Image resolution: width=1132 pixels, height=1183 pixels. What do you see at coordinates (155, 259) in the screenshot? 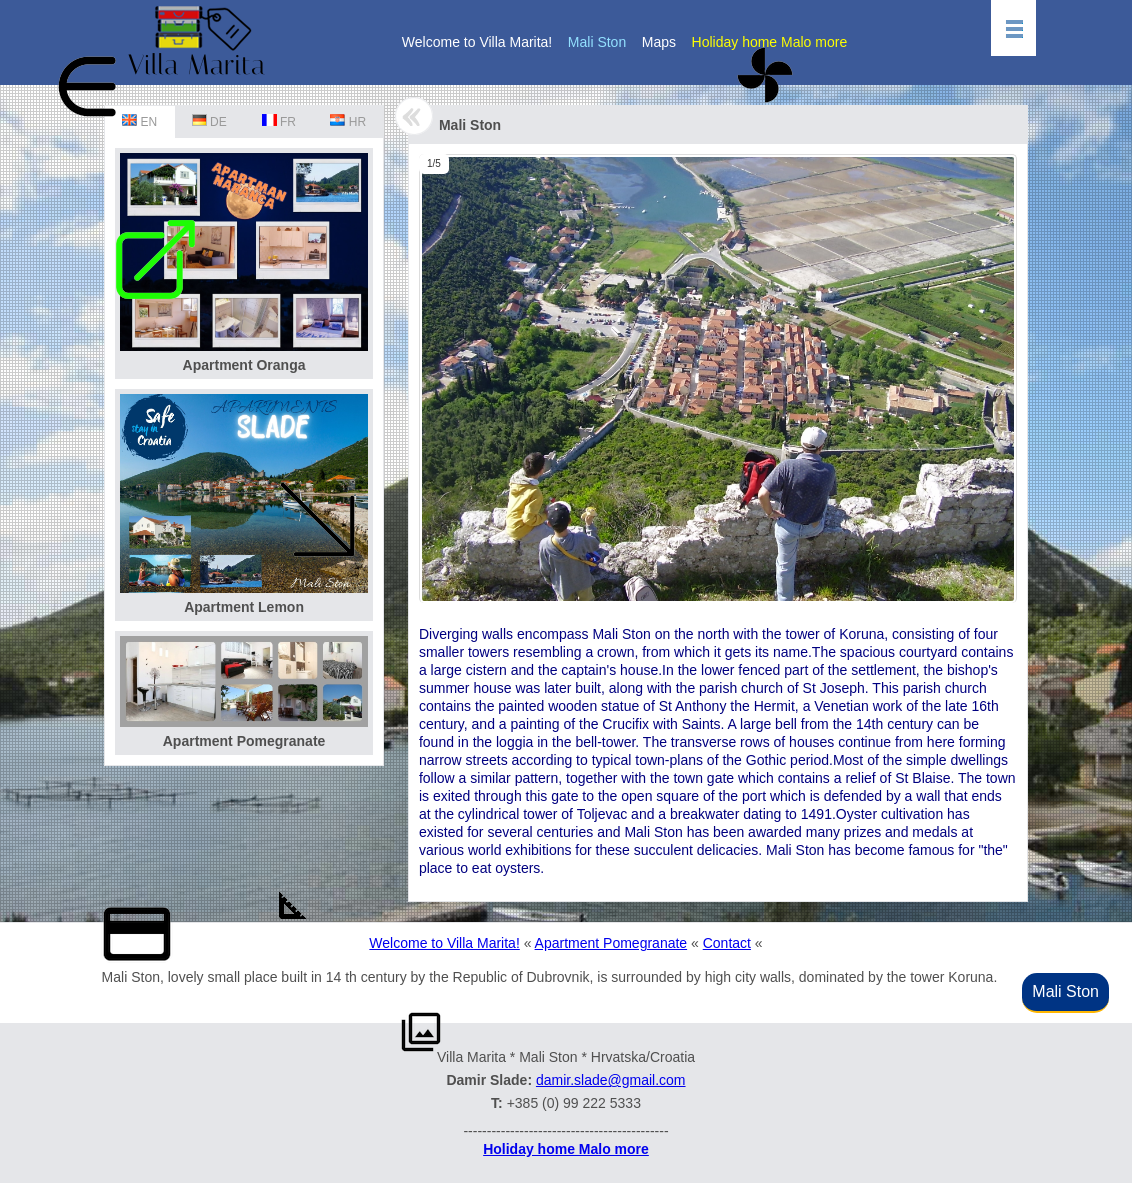
I see `open link in a new tab or window` at bounding box center [155, 259].